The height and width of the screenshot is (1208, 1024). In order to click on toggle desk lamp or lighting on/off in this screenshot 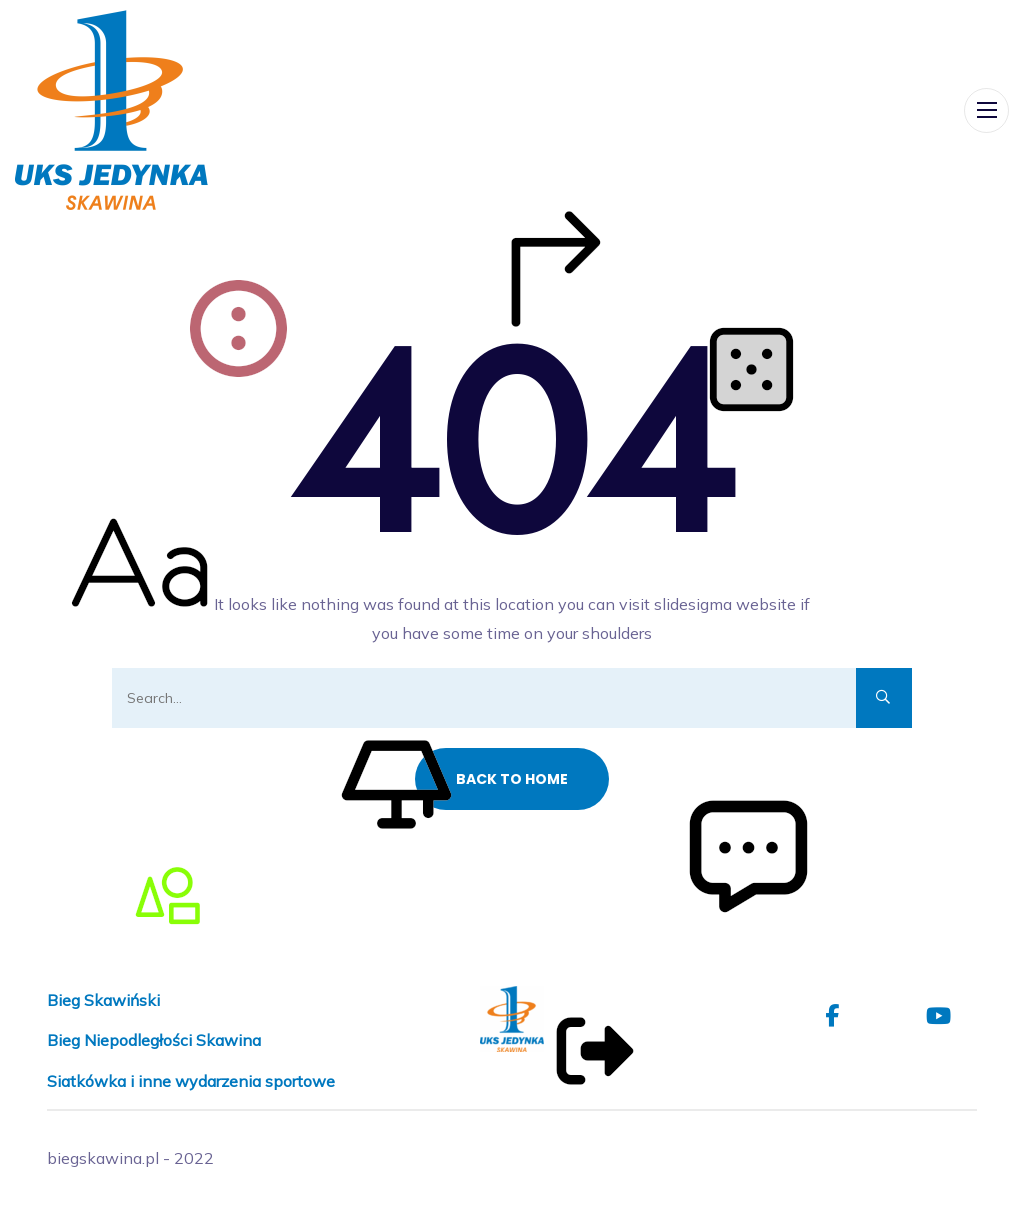, I will do `click(396, 784)`.